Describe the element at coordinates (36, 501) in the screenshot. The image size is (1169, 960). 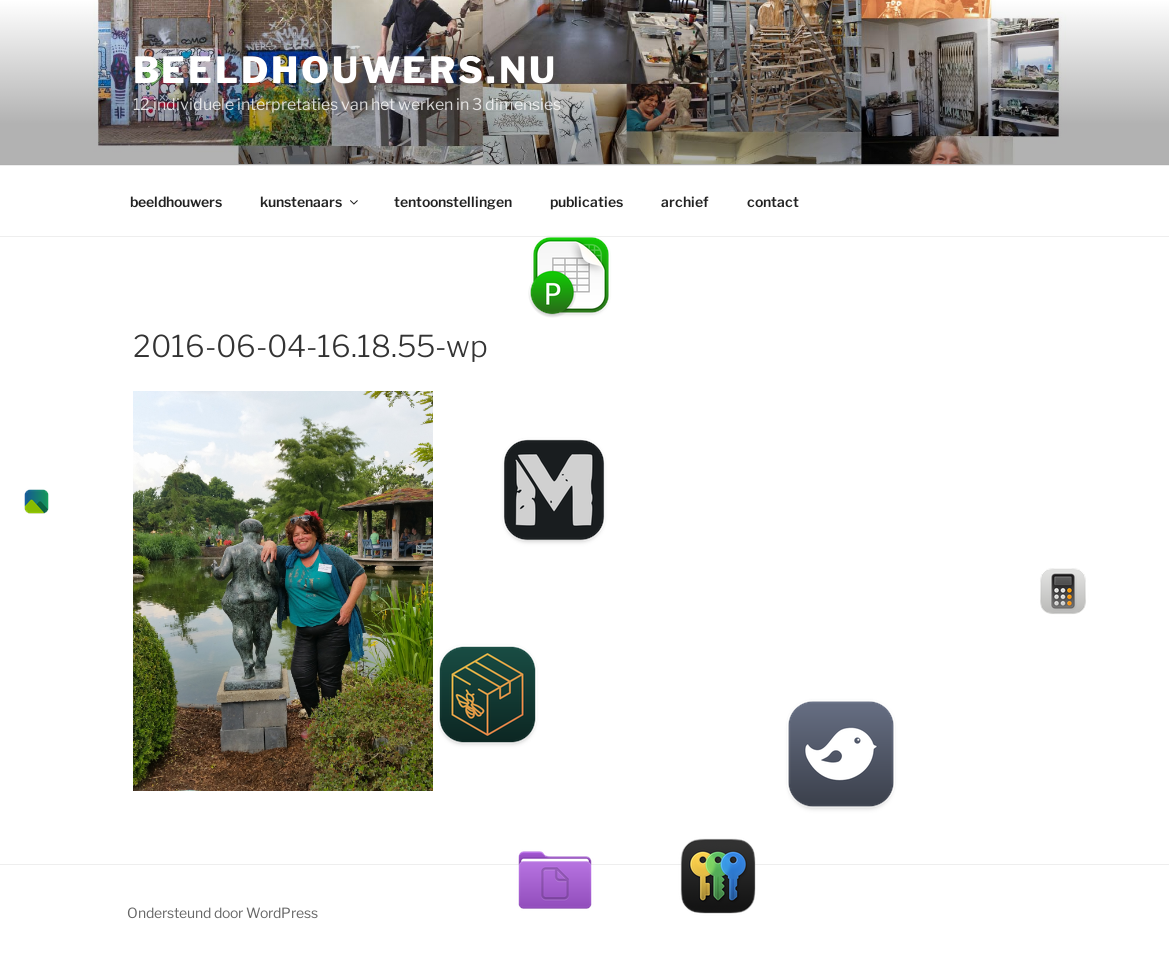
I see `open xpano panorama stitching app` at that location.